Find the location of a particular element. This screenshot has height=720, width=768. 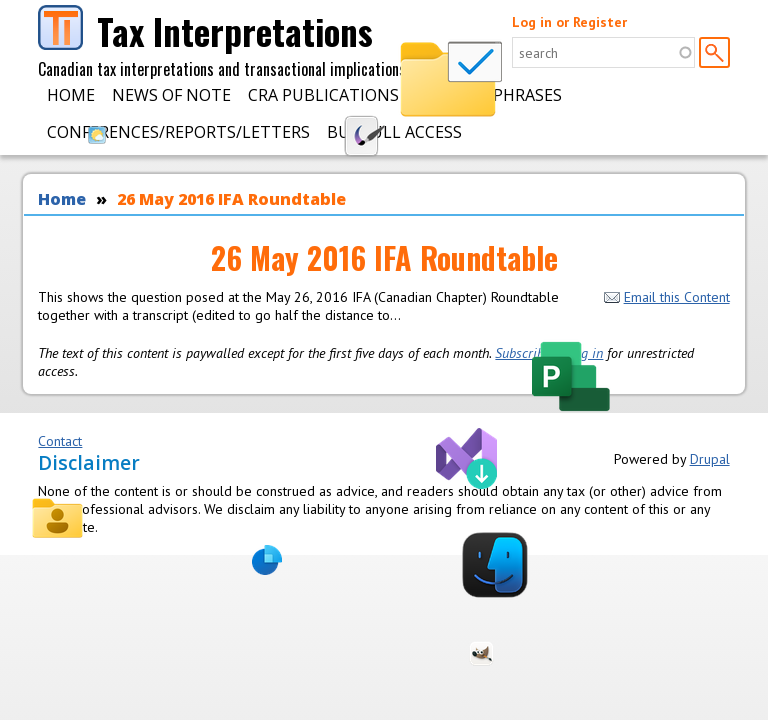

open the sales app is located at coordinates (267, 560).